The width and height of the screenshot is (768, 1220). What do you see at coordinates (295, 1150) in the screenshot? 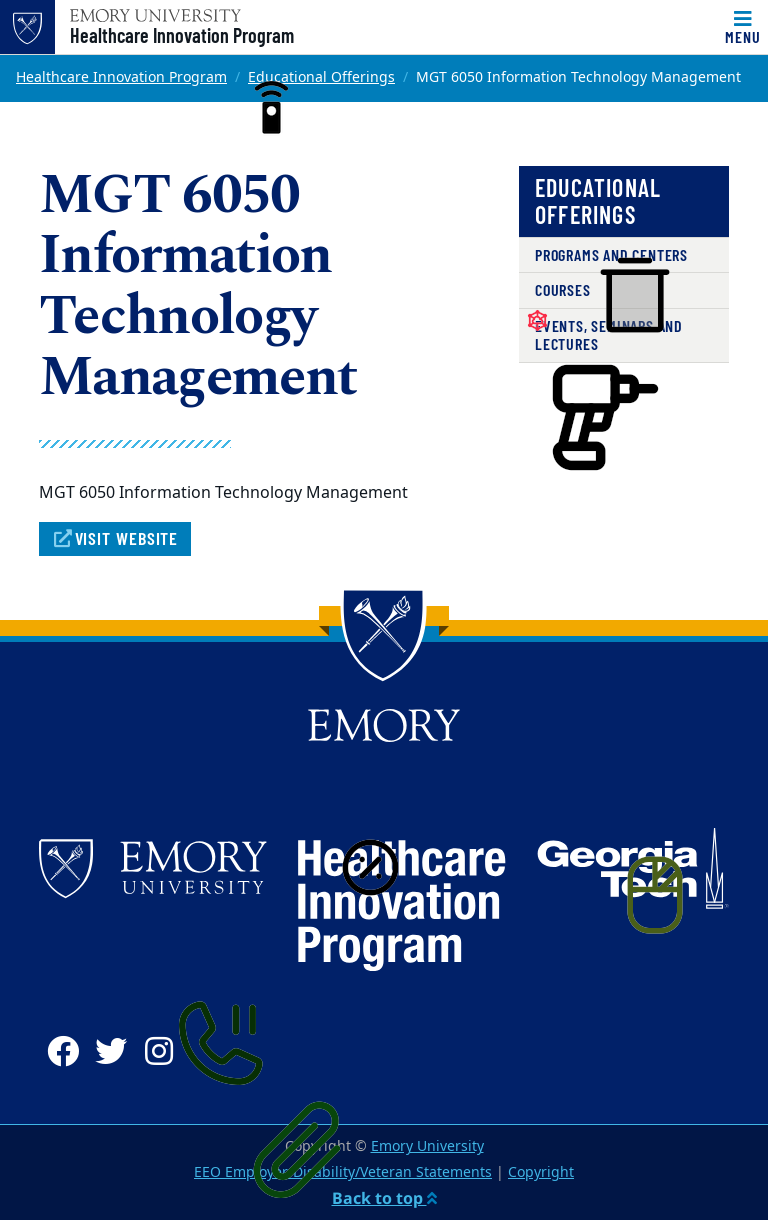
I see `attach a file to your message` at bounding box center [295, 1150].